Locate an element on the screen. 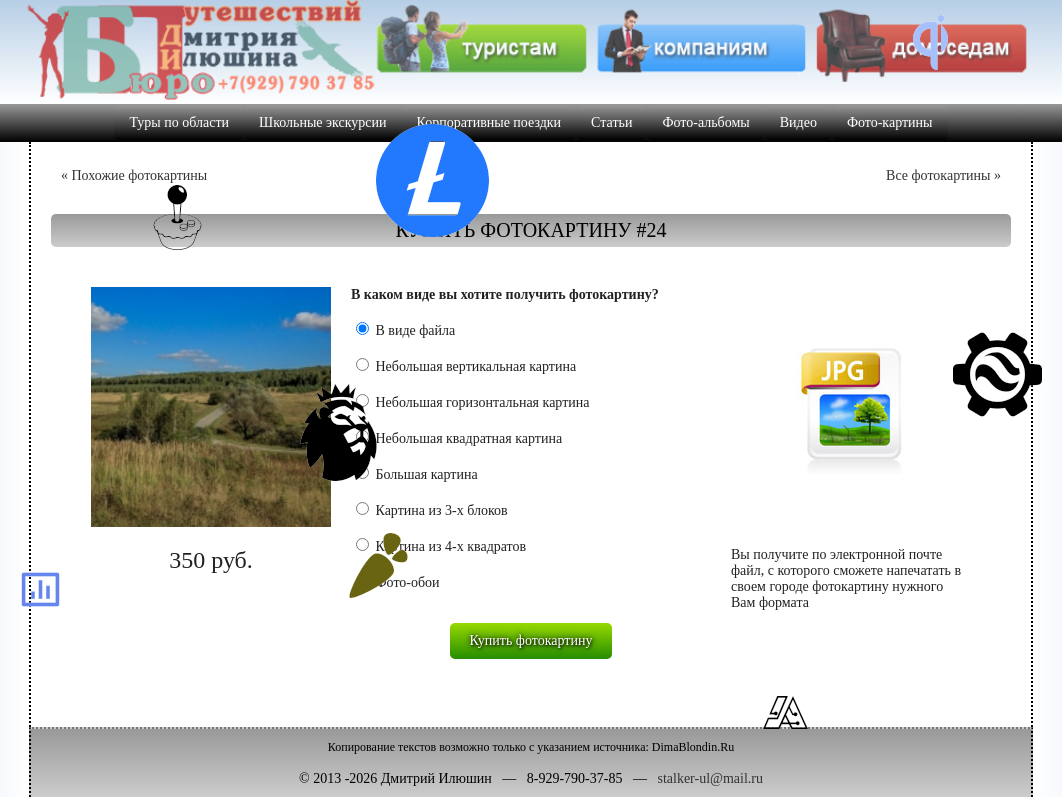 The width and height of the screenshot is (1062, 797). visit The Algorithms website or repository is located at coordinates (785, 712).